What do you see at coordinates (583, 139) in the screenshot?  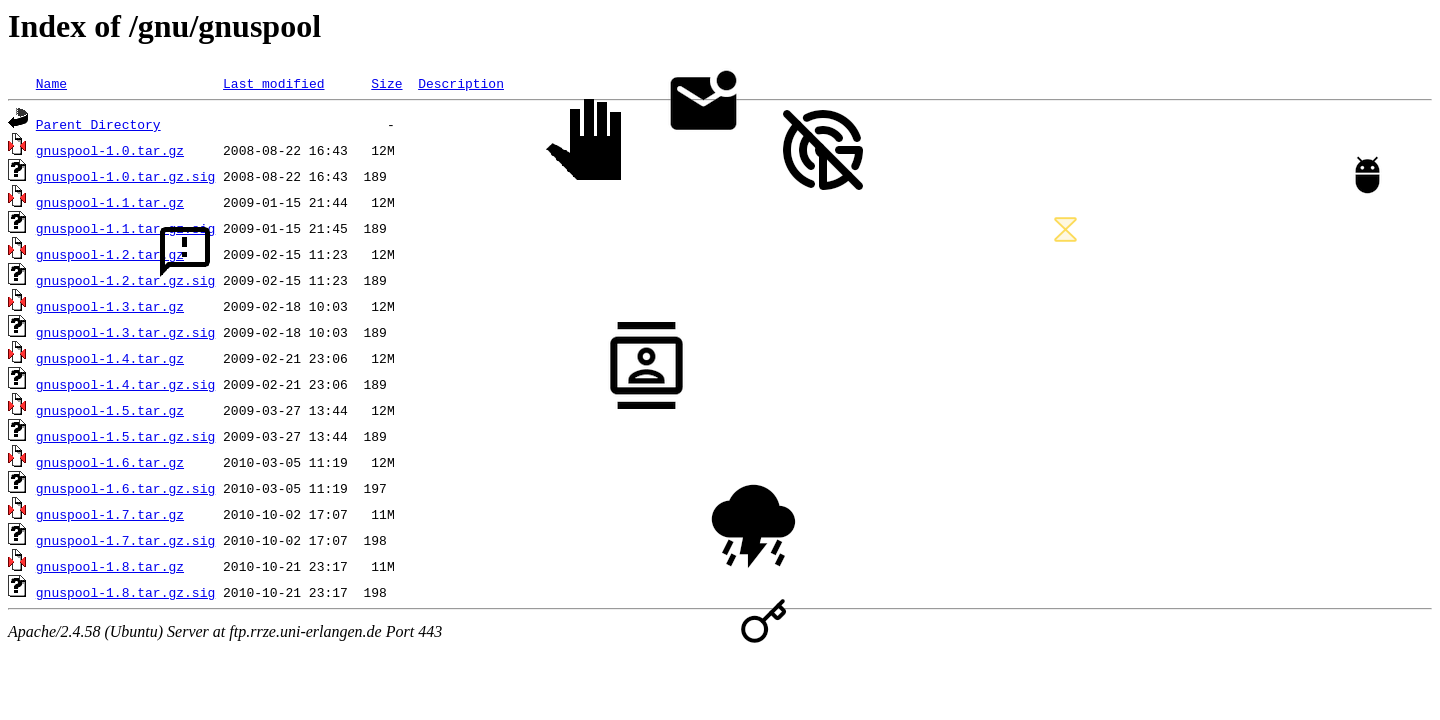 I see `stop or pause an action` at bounding box center [583, 139].